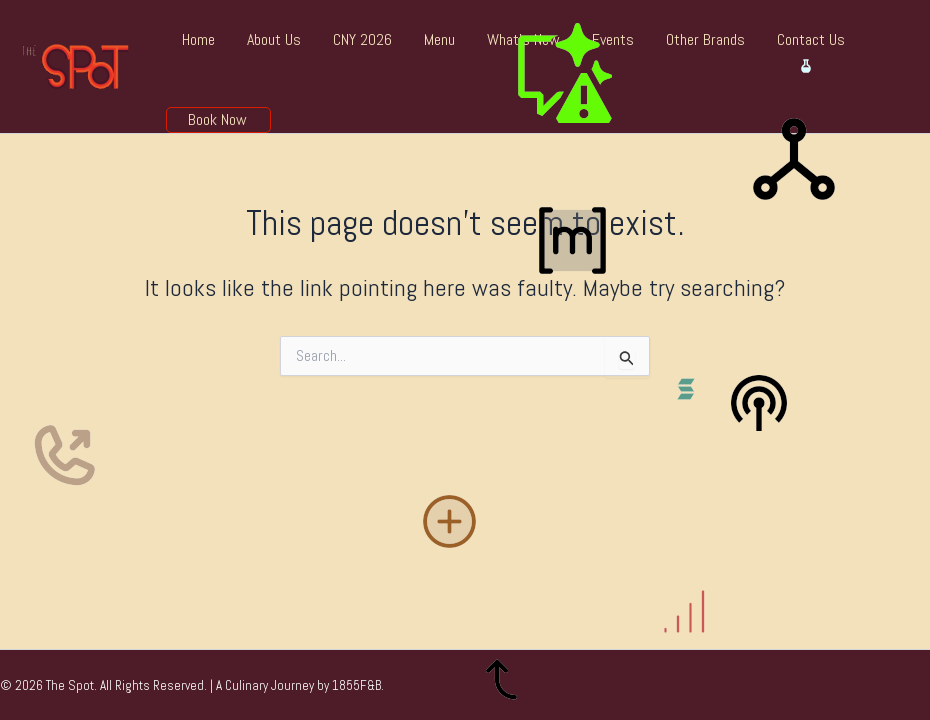 The height and width of the screenshot is (720, 930). Describe the element at coordinates (806, 66) in the screenshot. I see `access laboratory or science features` at that location.